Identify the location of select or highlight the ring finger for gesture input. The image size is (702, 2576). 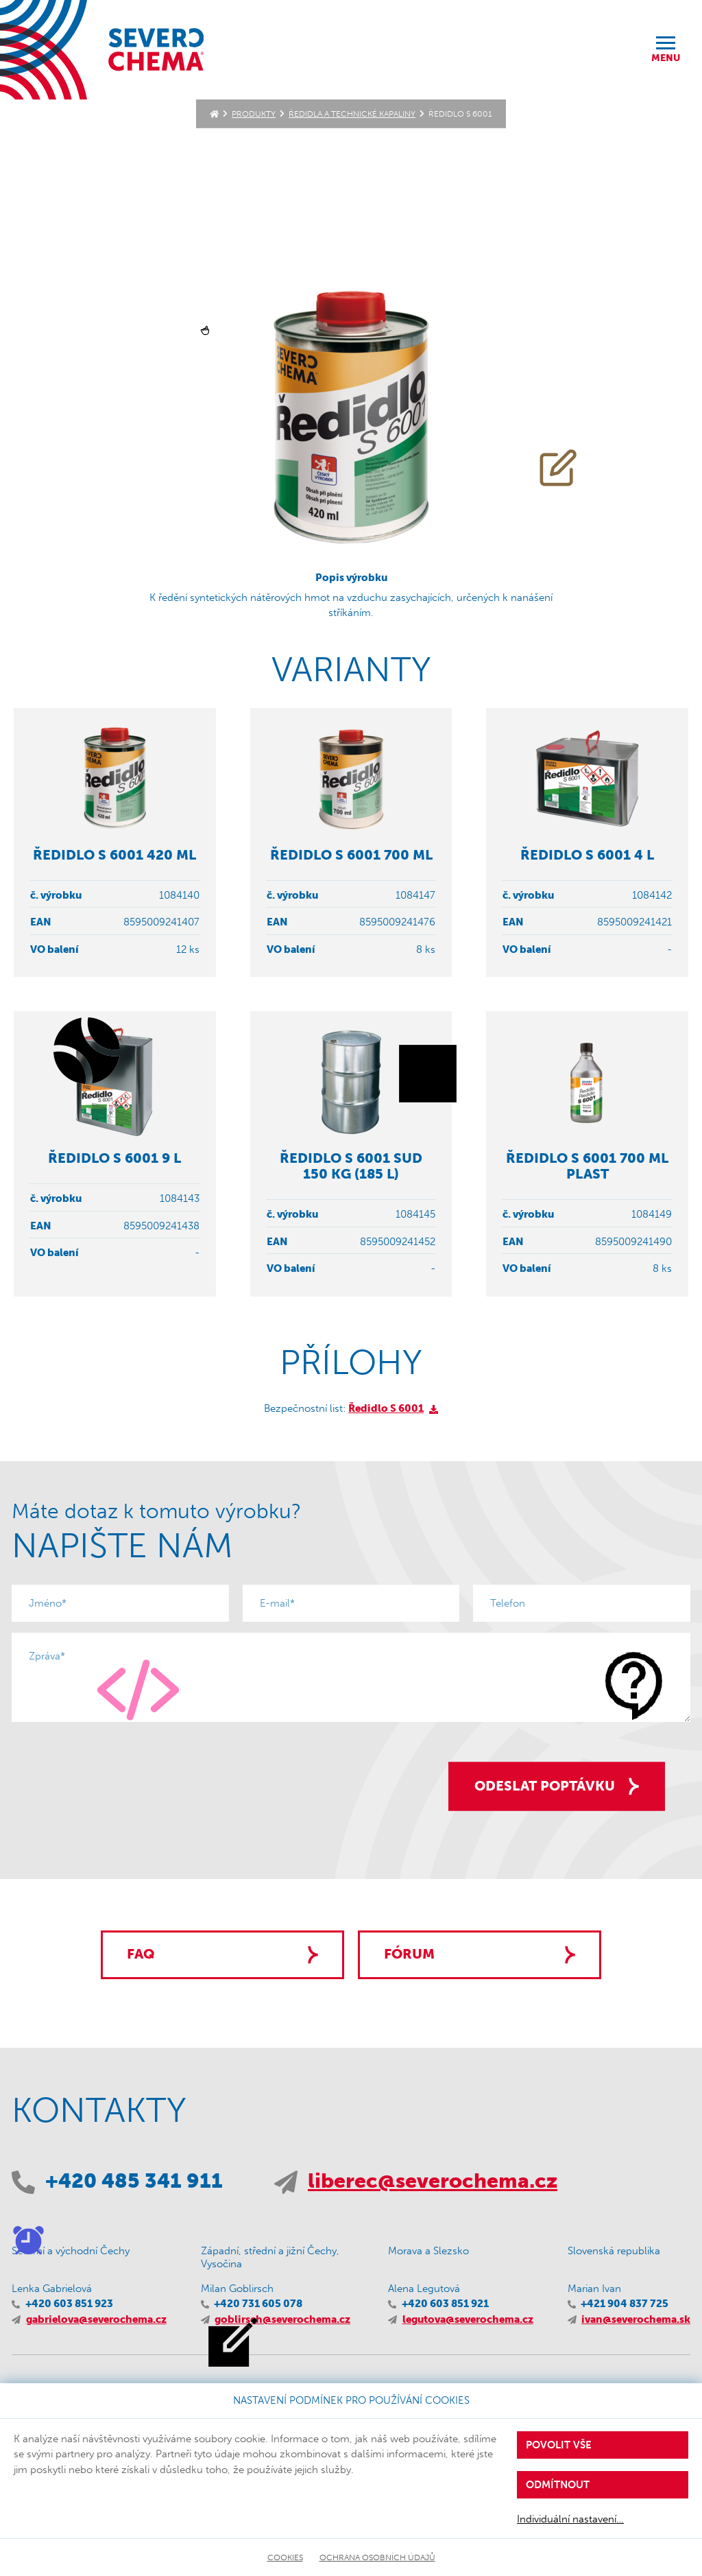
(205, 330).